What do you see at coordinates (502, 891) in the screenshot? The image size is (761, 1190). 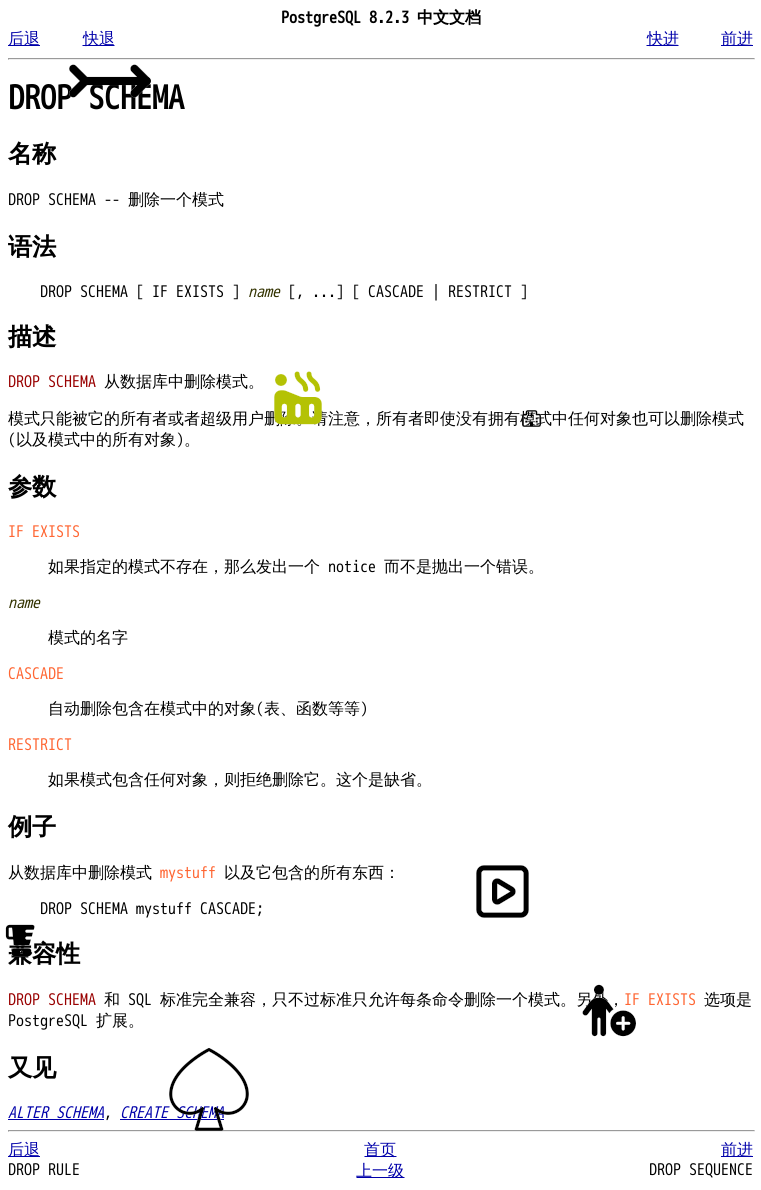 I see `play video or media content` at bounding box center [502, 891].